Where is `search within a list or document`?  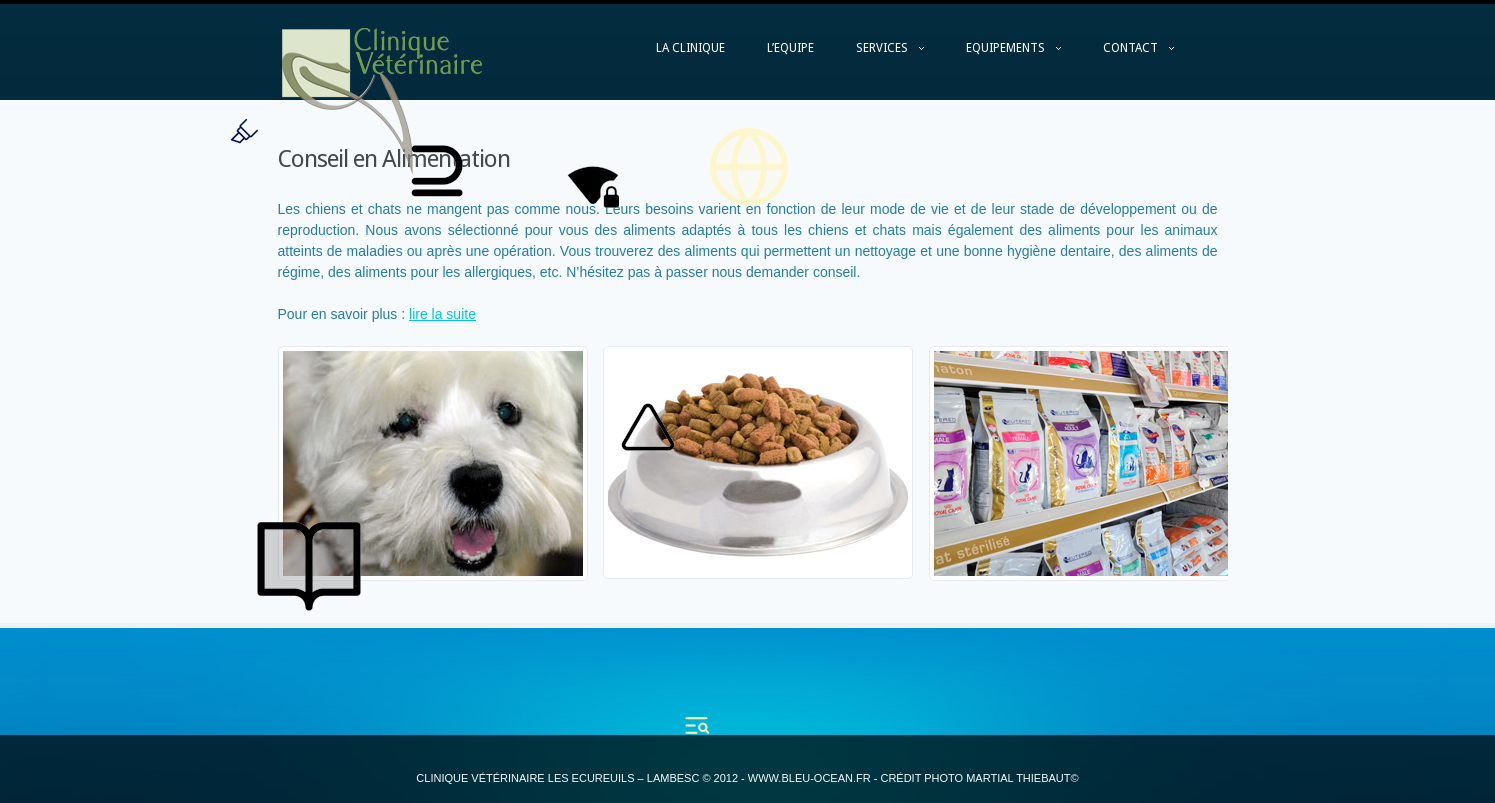 search within a list or document is located at coordinates (696, 725).